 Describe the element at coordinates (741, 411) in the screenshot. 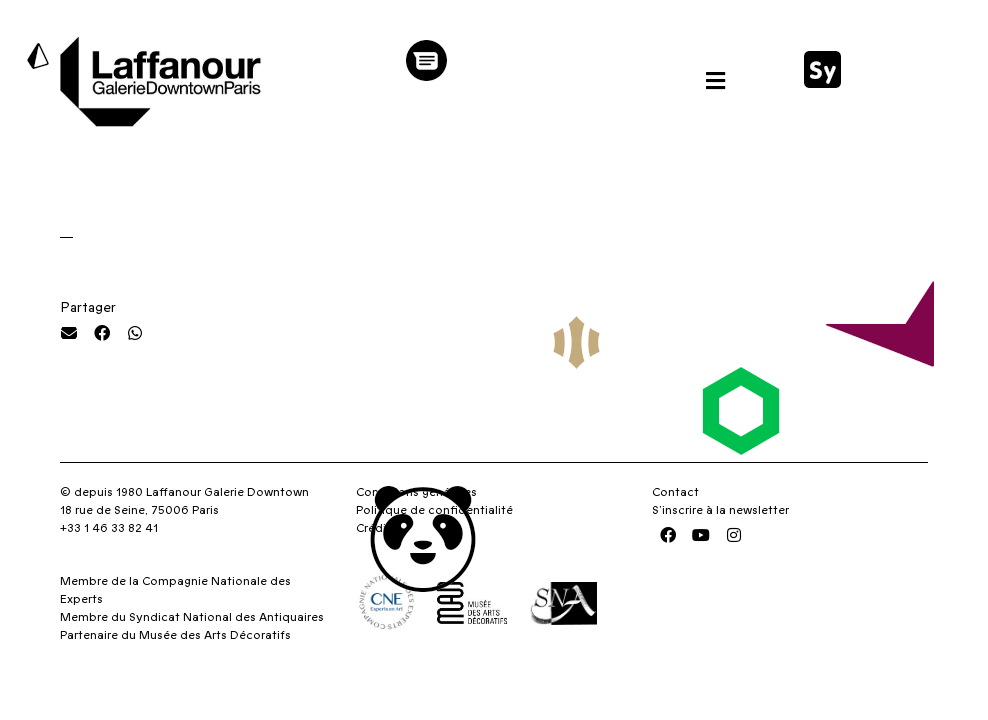

I see `Chainlink blockchain oracle network logo` at that location.